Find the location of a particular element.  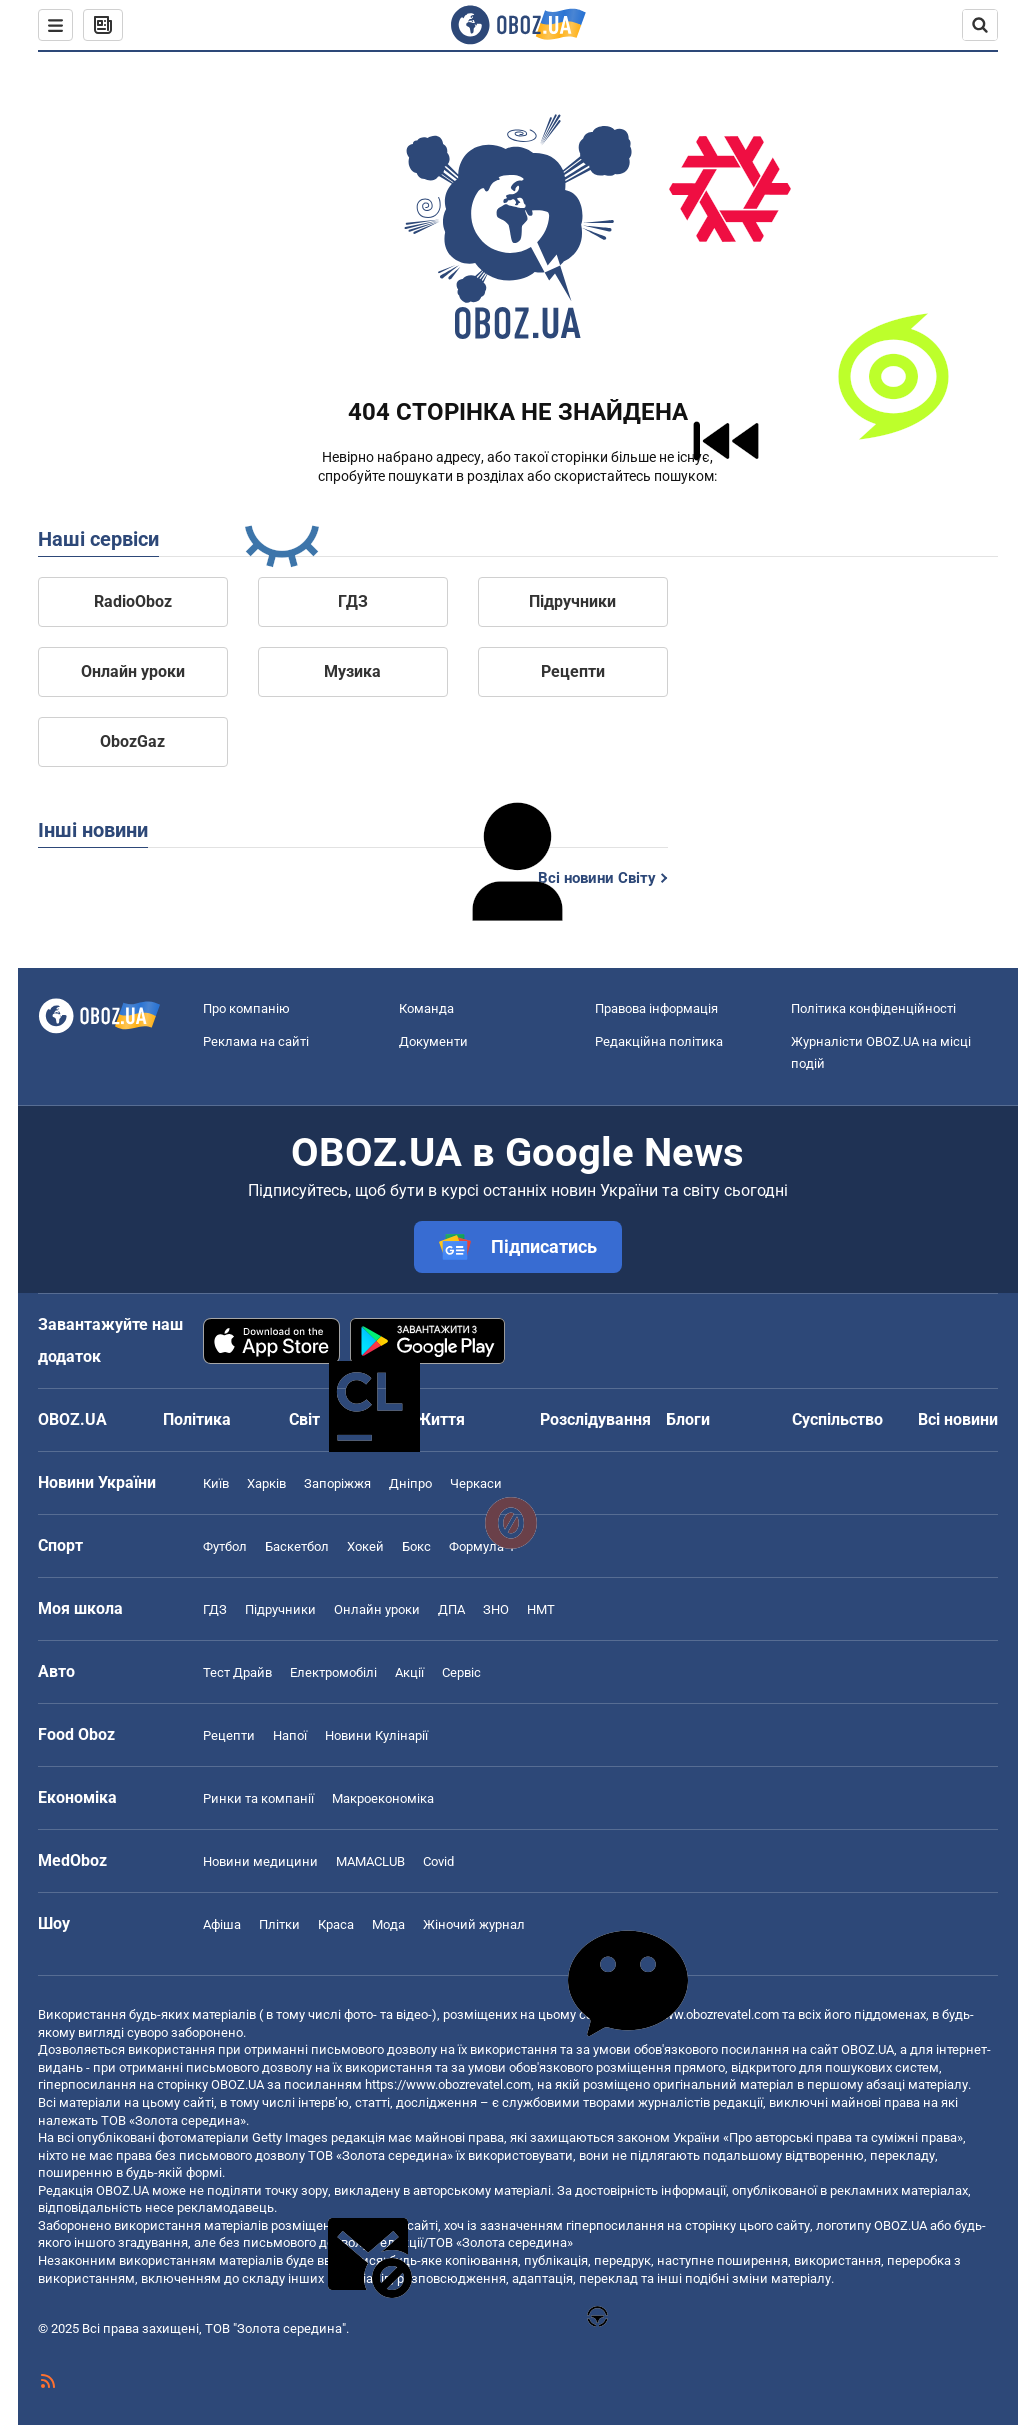

skip to the beginning of the track is located at coordinates (726, 441).